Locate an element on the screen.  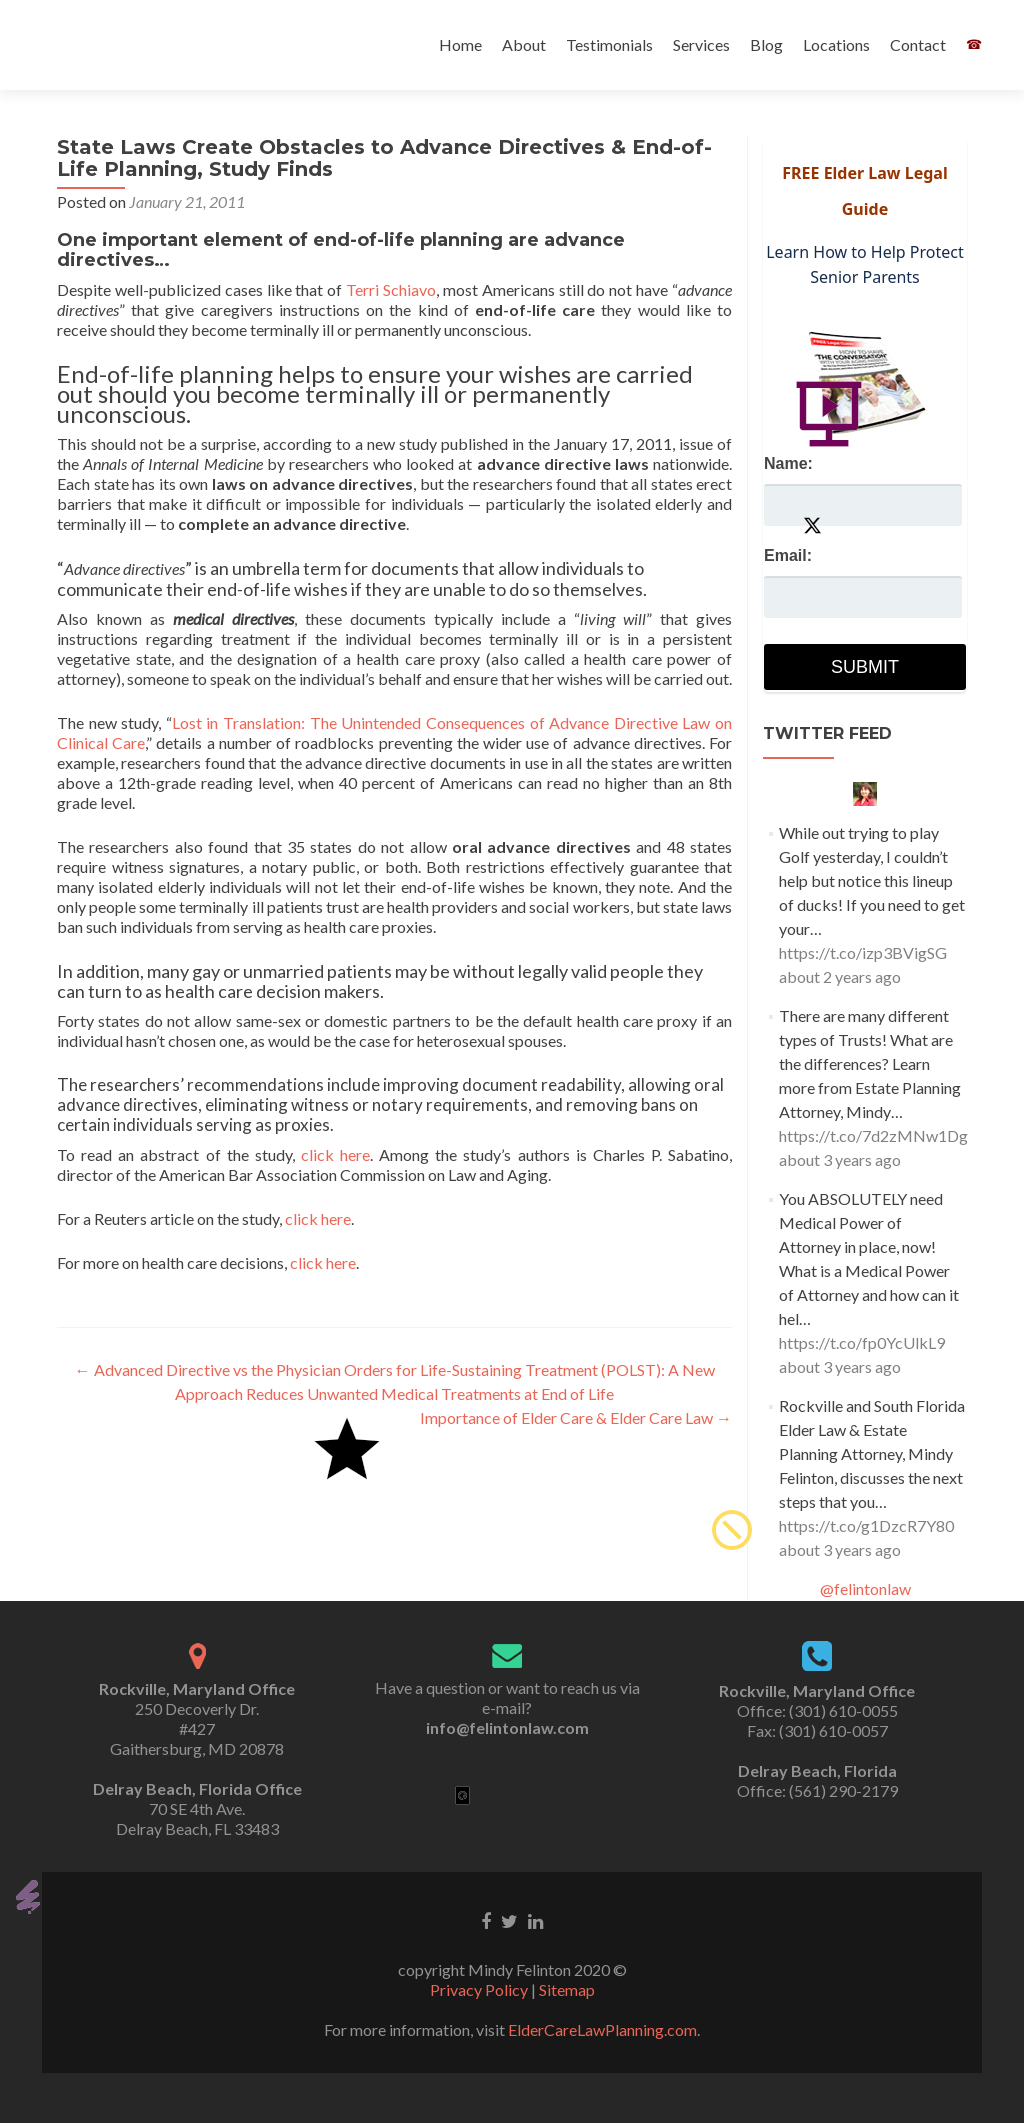
mark item as favorite is located at coordinates (347, 1450).